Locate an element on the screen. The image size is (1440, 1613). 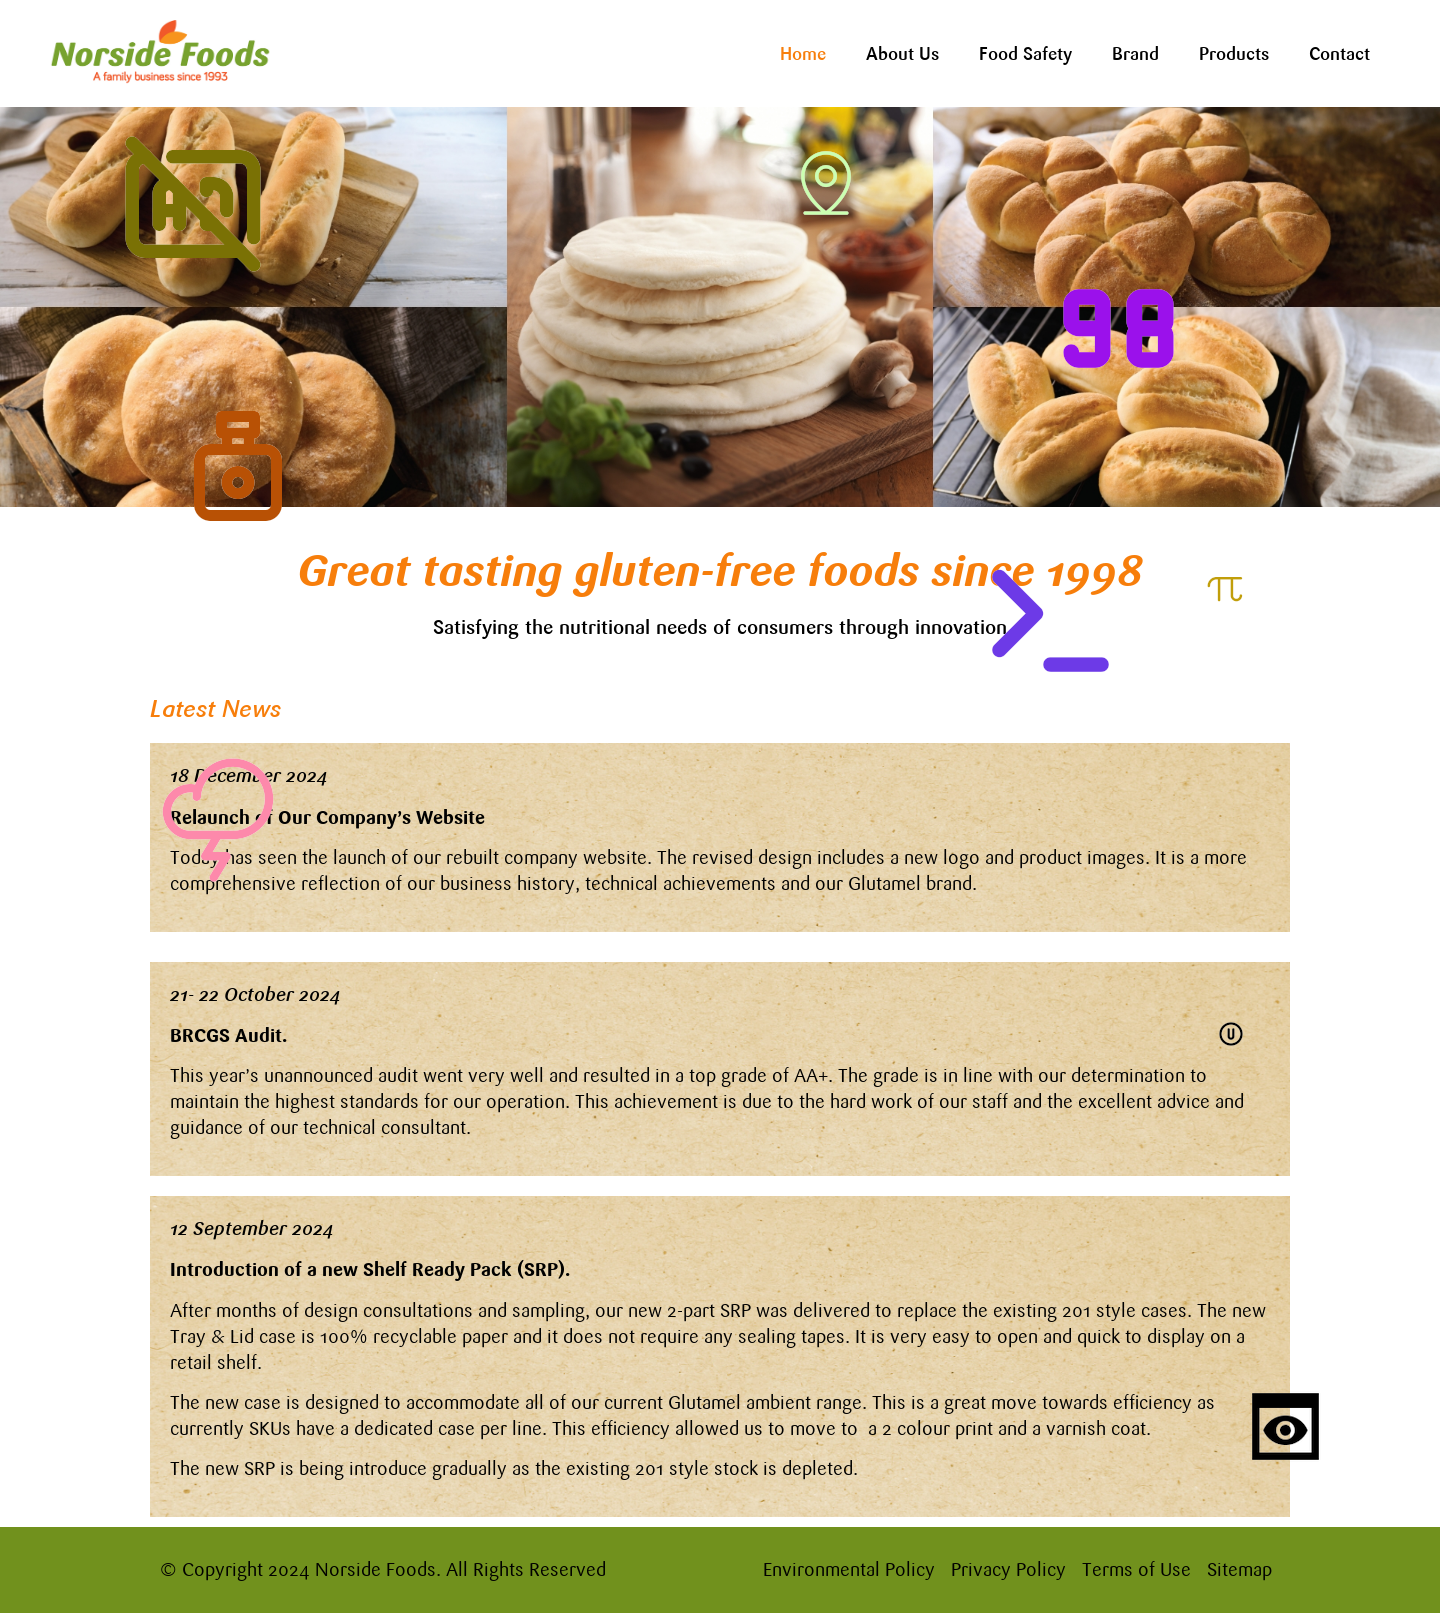
access mathematical constants or formulas is located at coordinates (1225, 588).